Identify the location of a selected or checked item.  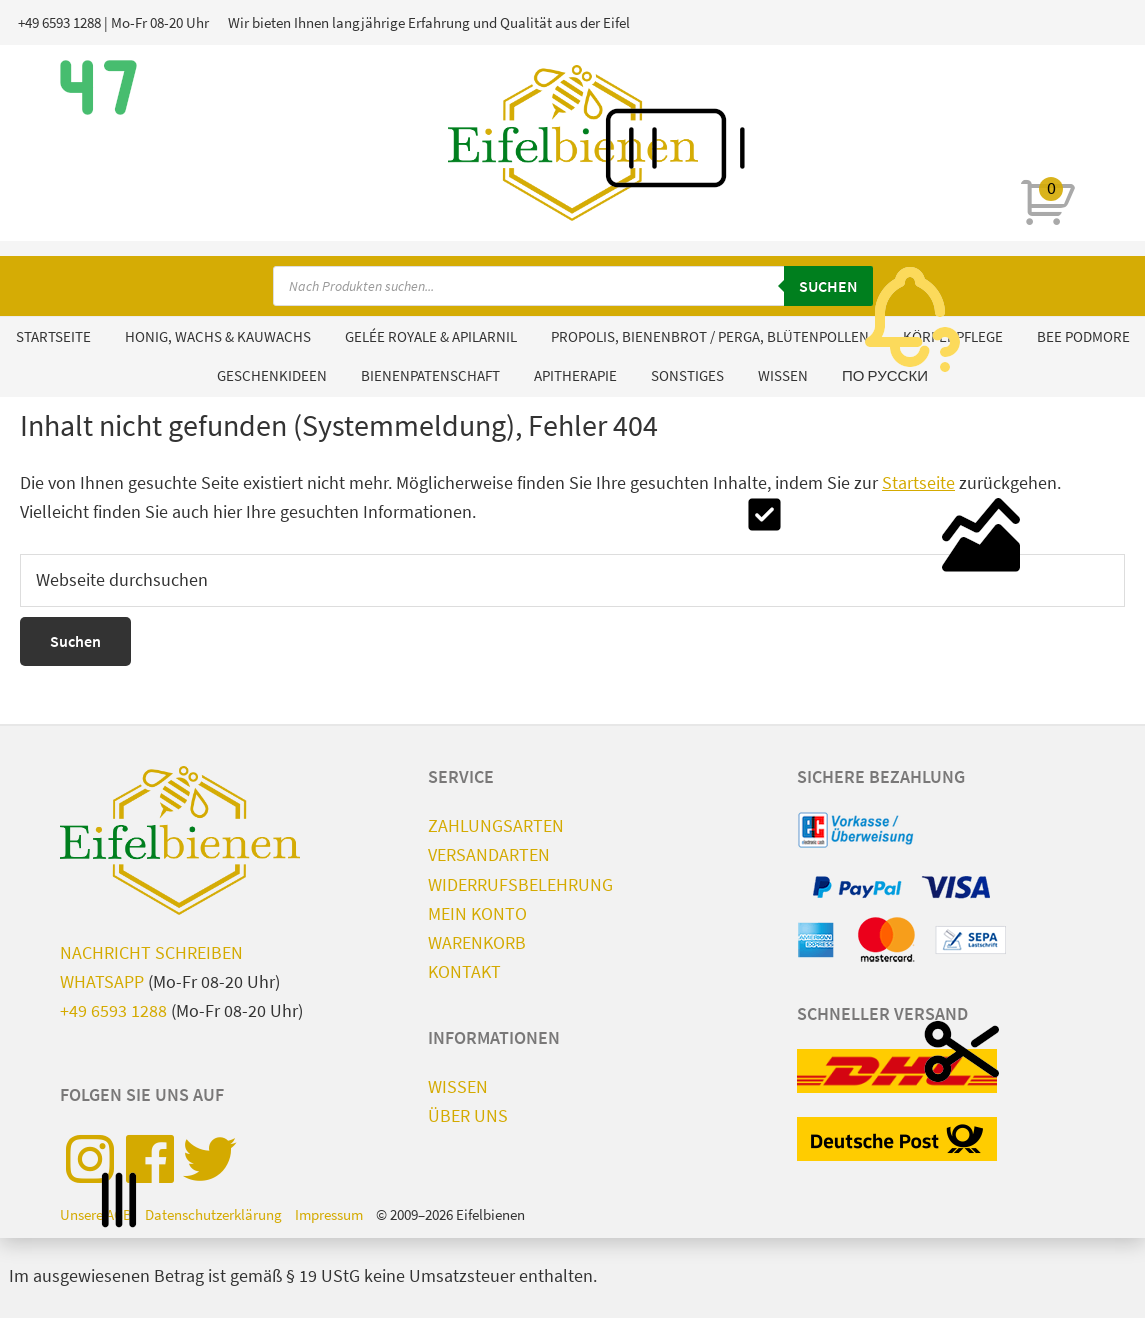
(764, 514).